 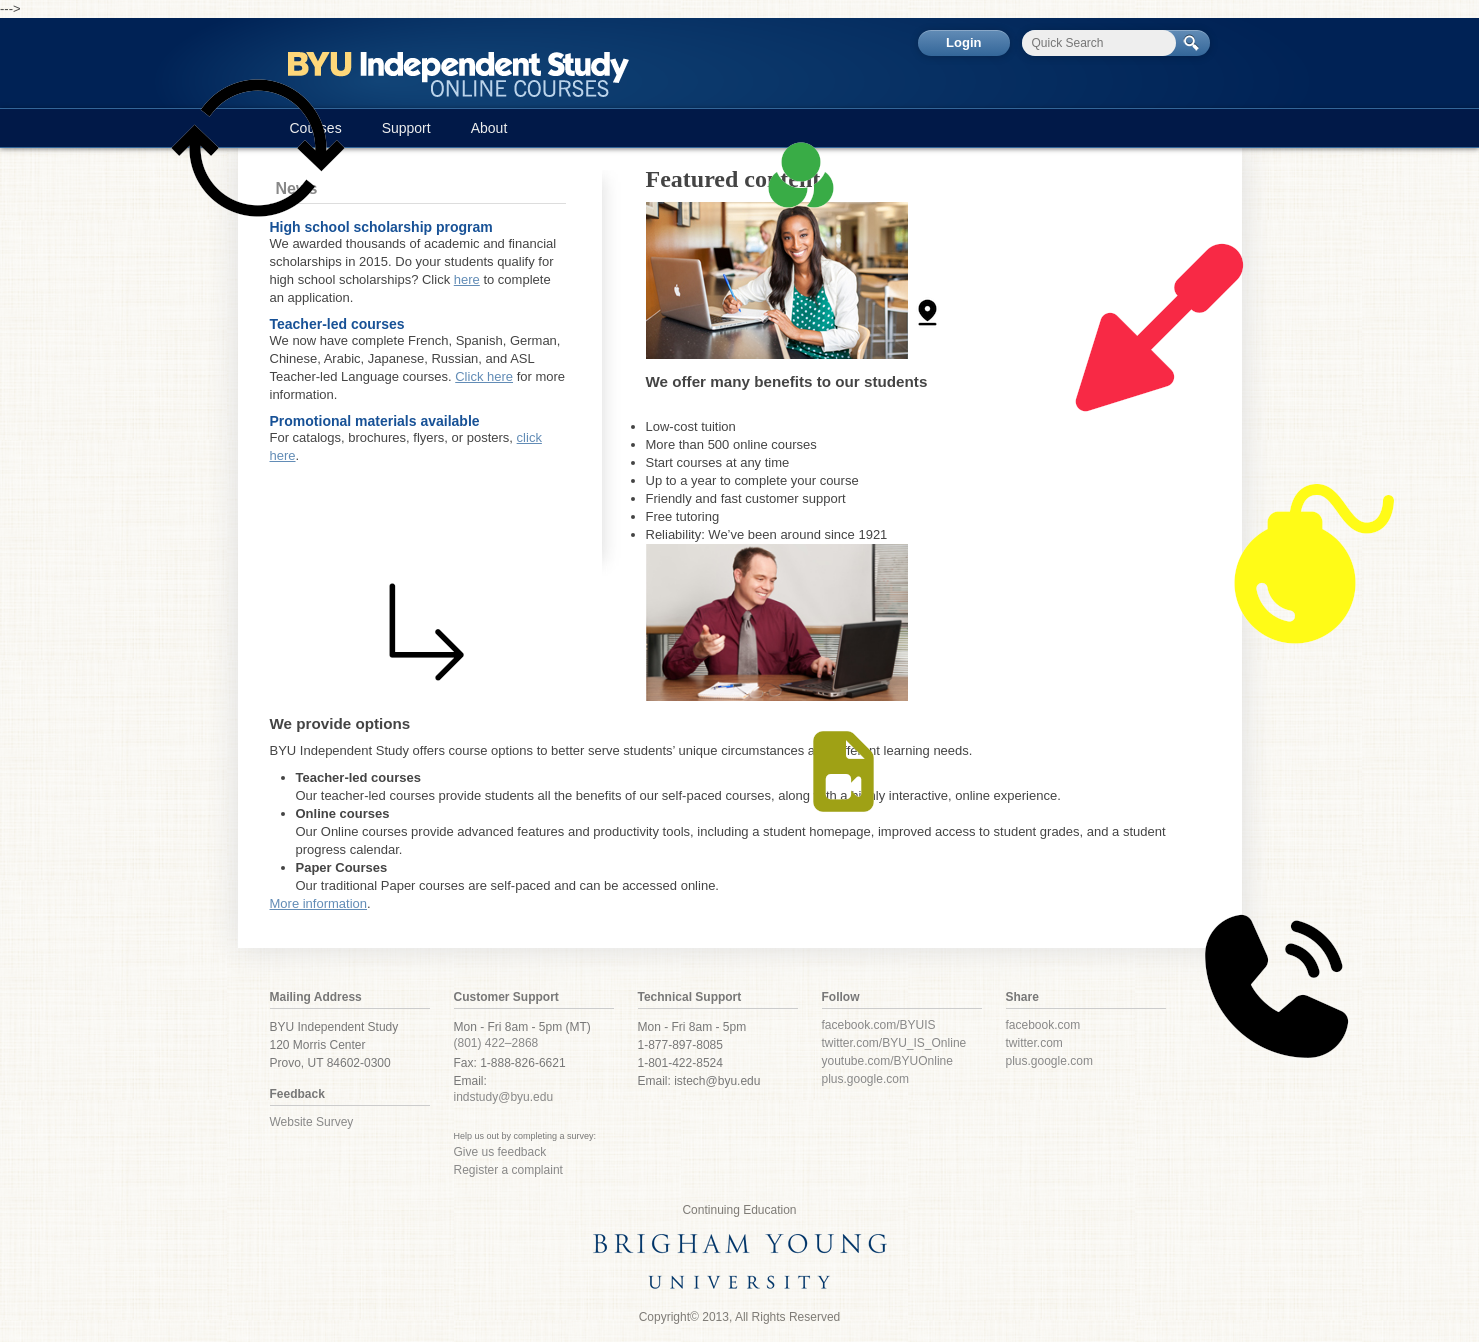 What do you see at coordinates (1154, 332) in the screenshot?
I see `access gardening or landscaping tools` at bounding box center [1154, 332].